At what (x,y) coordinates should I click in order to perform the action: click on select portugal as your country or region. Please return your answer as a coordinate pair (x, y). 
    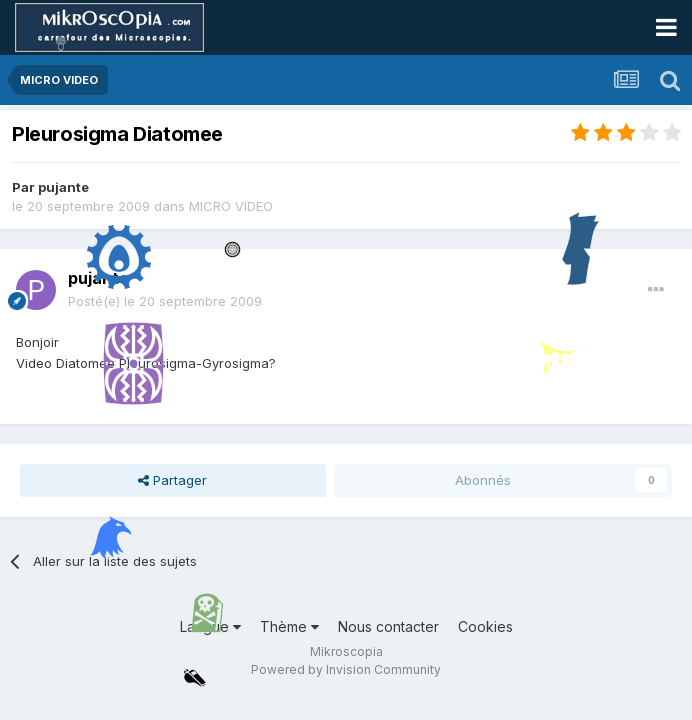
    Looking at the image, I should click on (580, 248).